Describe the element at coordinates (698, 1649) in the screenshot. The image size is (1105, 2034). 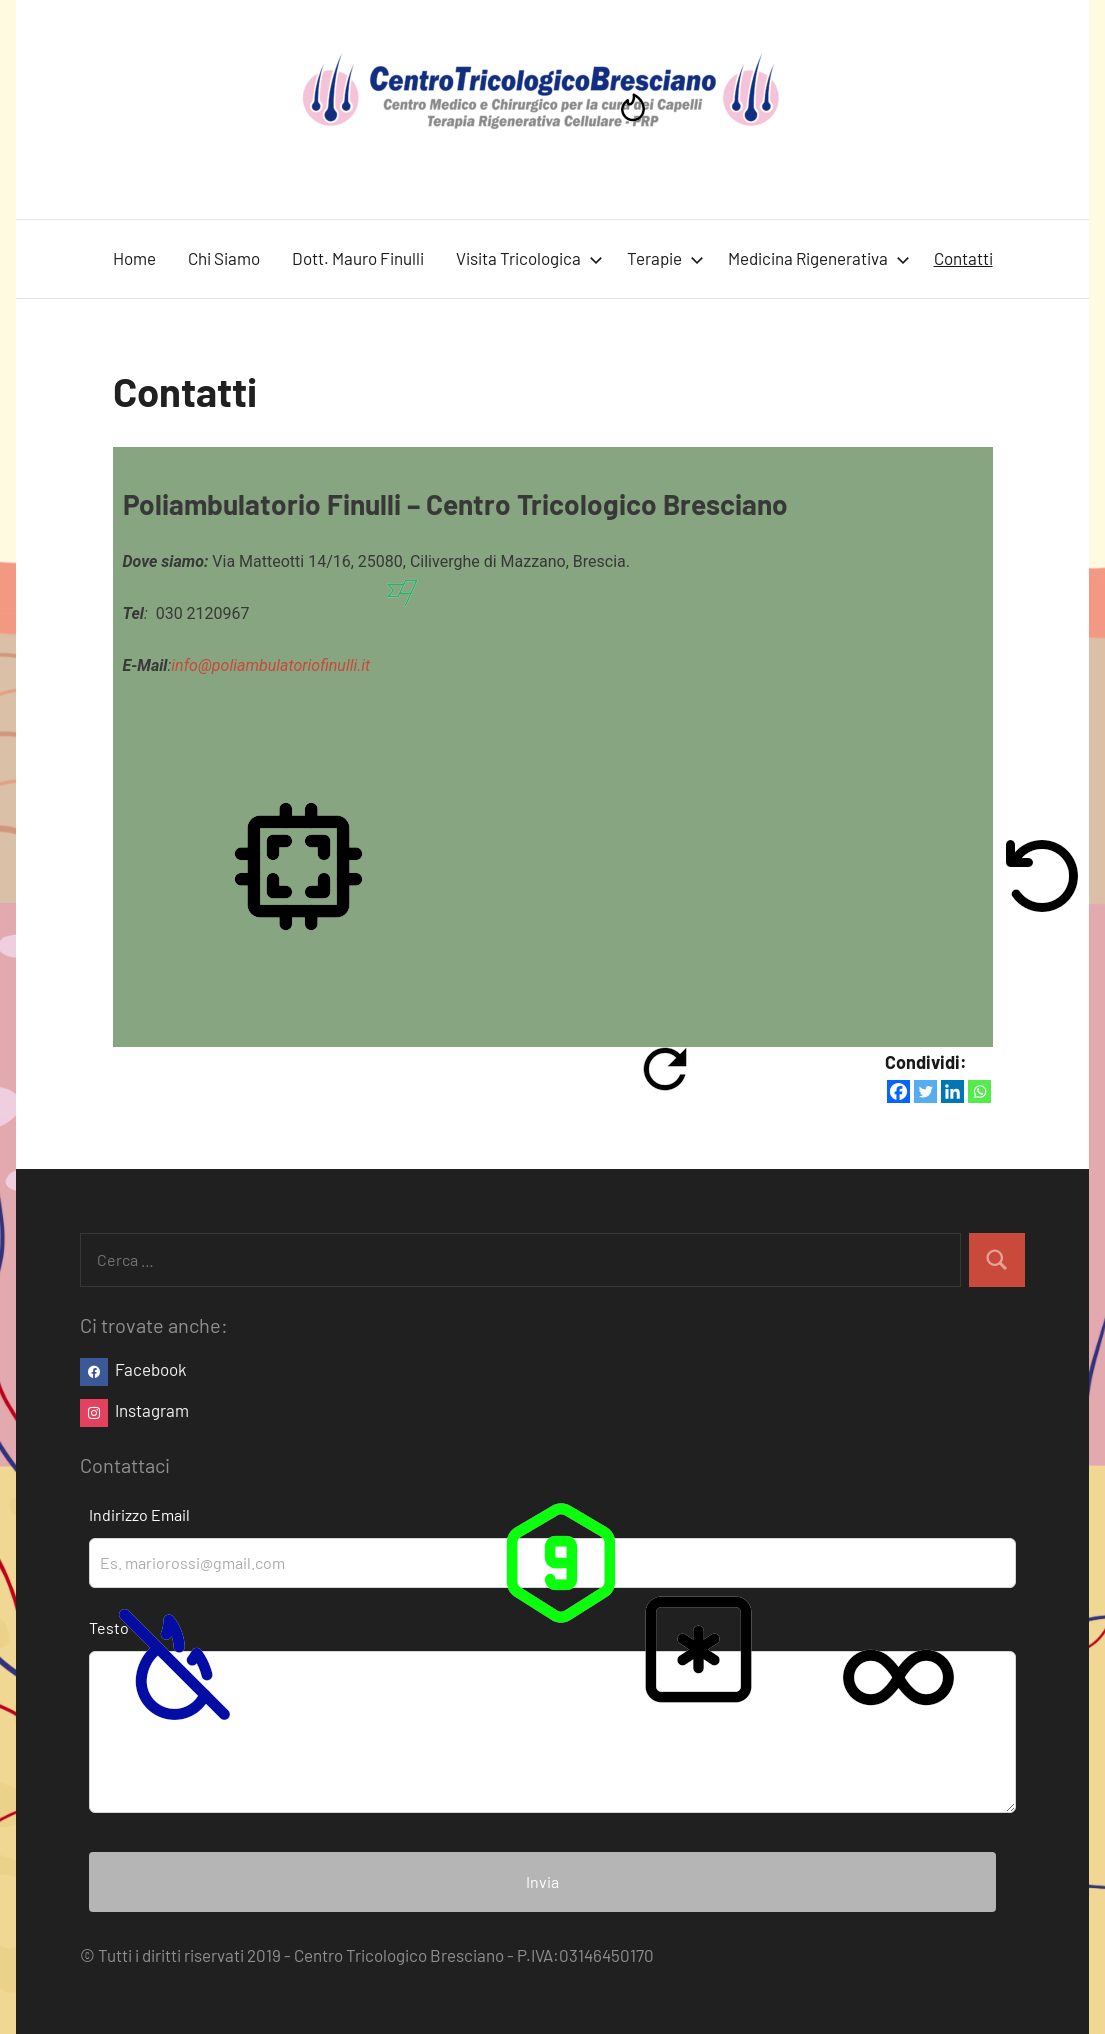
I see `enter a password or passcode field` at that location.